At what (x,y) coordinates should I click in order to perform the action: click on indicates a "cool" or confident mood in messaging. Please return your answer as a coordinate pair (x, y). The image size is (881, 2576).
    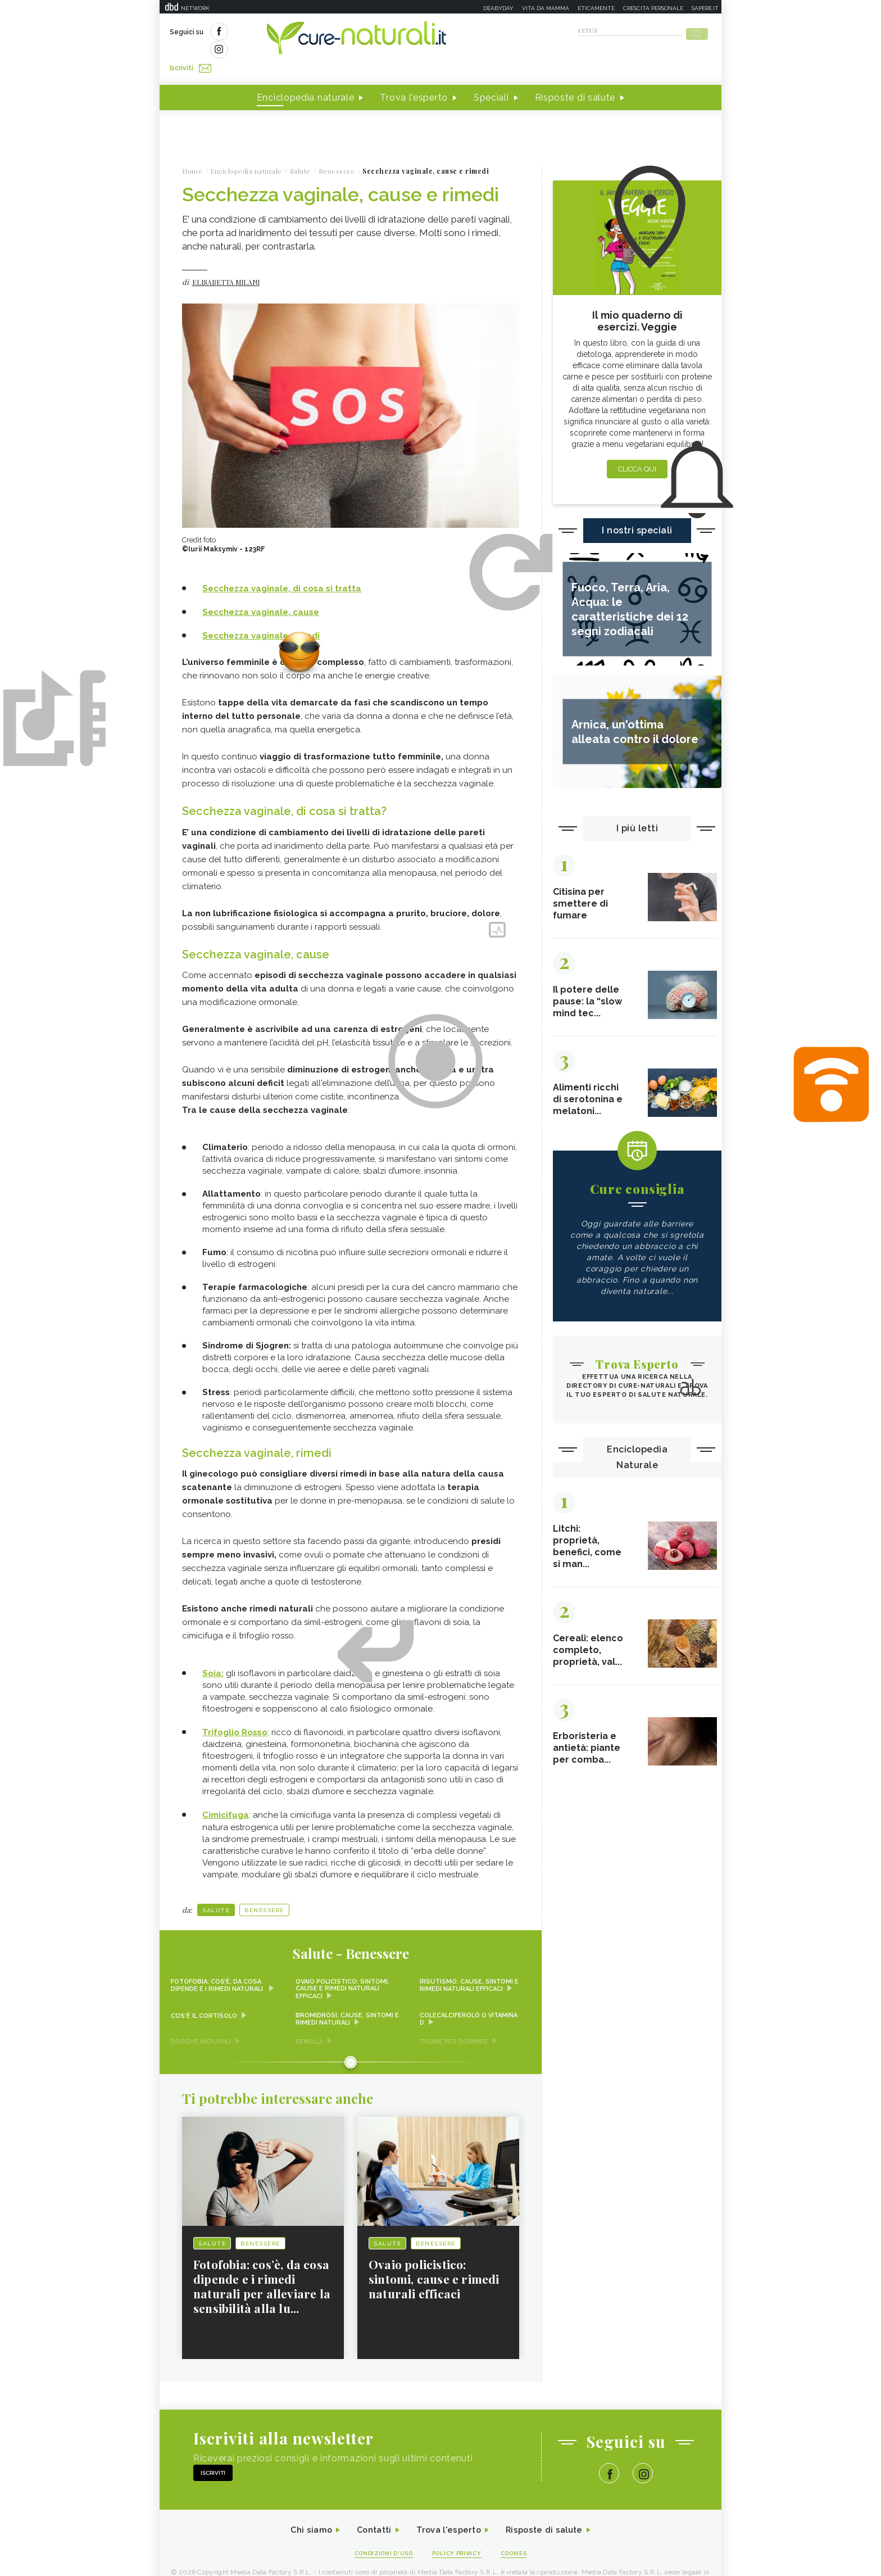
    Looking at the image, I should click on (299, 654).